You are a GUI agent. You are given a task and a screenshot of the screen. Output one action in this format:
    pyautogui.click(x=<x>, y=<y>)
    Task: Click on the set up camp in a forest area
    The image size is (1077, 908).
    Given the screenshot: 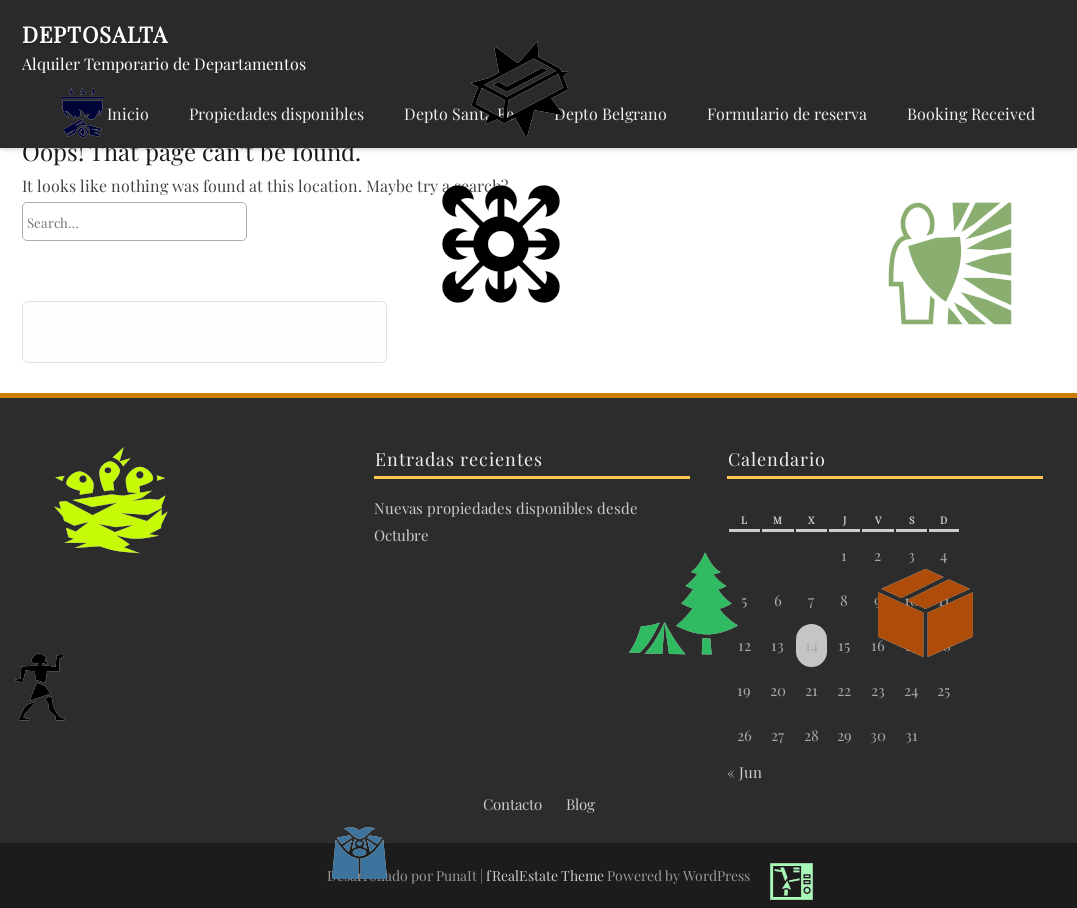 What is the action you would take?
    pyautogui.click(x=683, y=603)
    